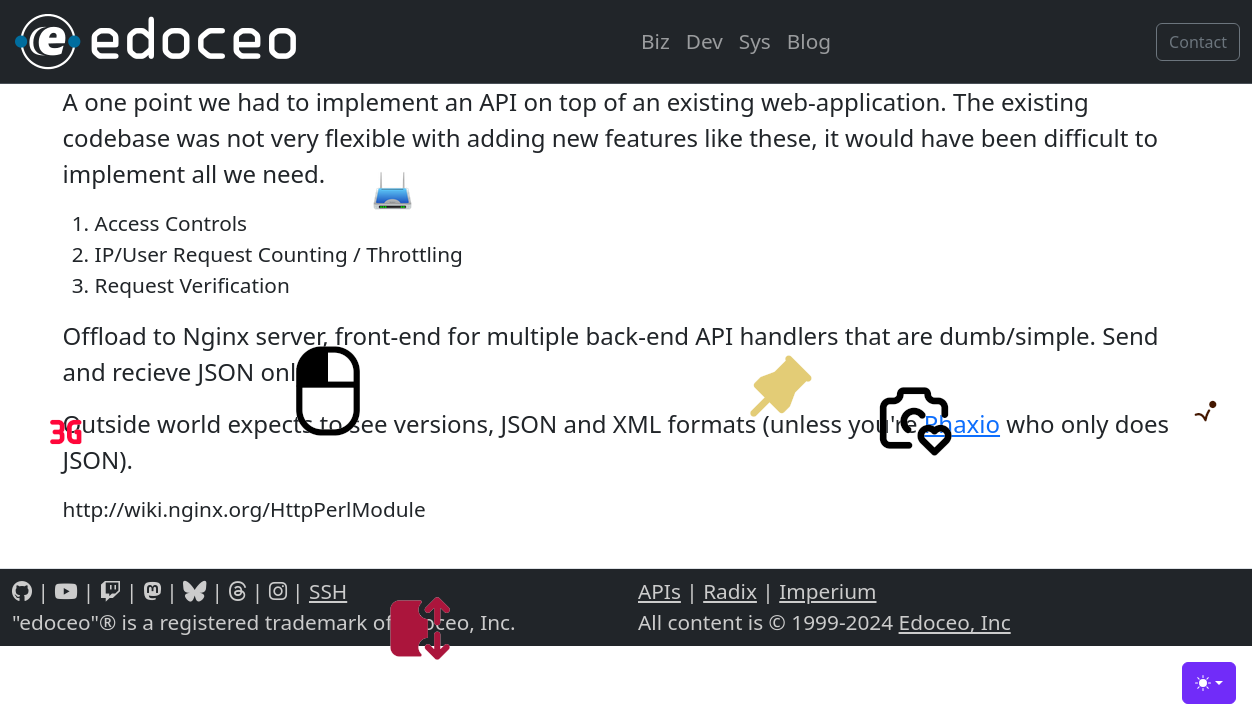 The height and width of the screenshot is (720, 1252). I want to click on indicates a bounce or rebound animation to the right, so click(1205, 410).